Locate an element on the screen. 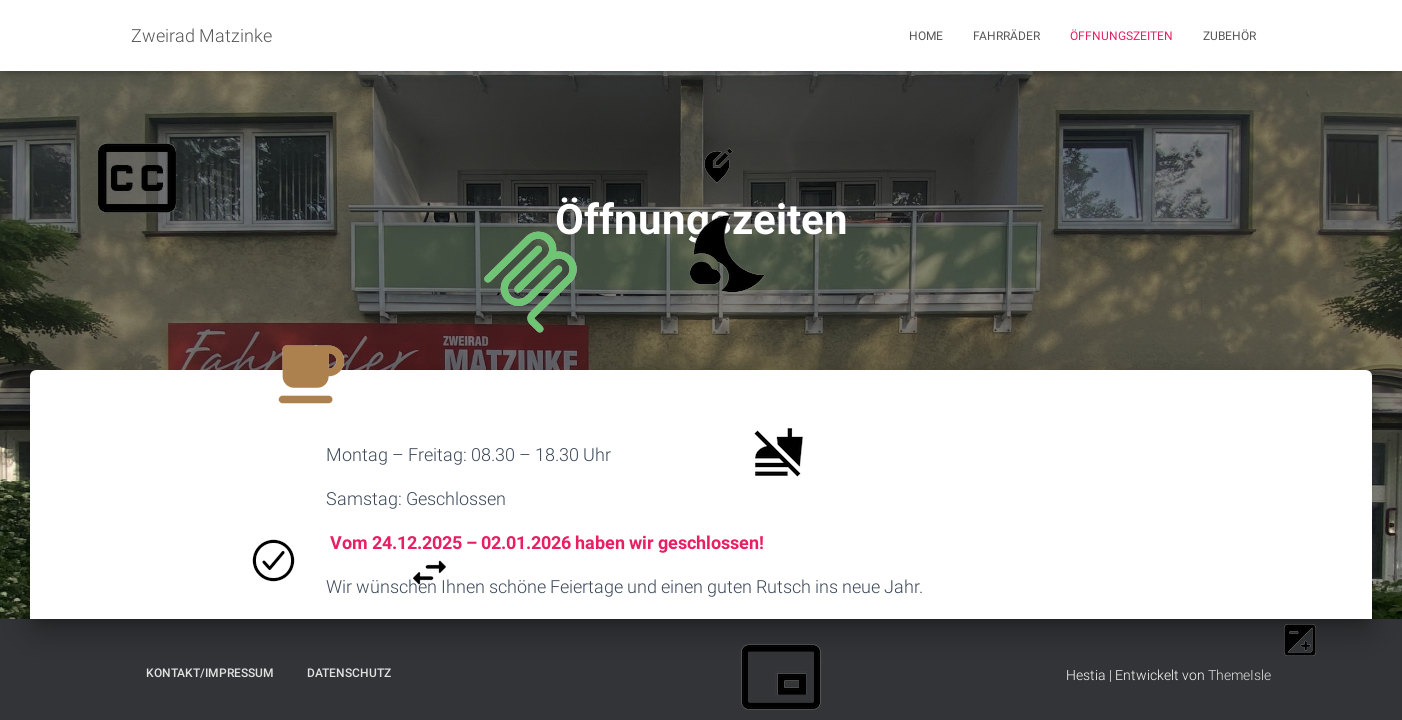 This screenshot has width=1402, height=720. toggle dark mode or night theme is located at coordinates (732, 253).